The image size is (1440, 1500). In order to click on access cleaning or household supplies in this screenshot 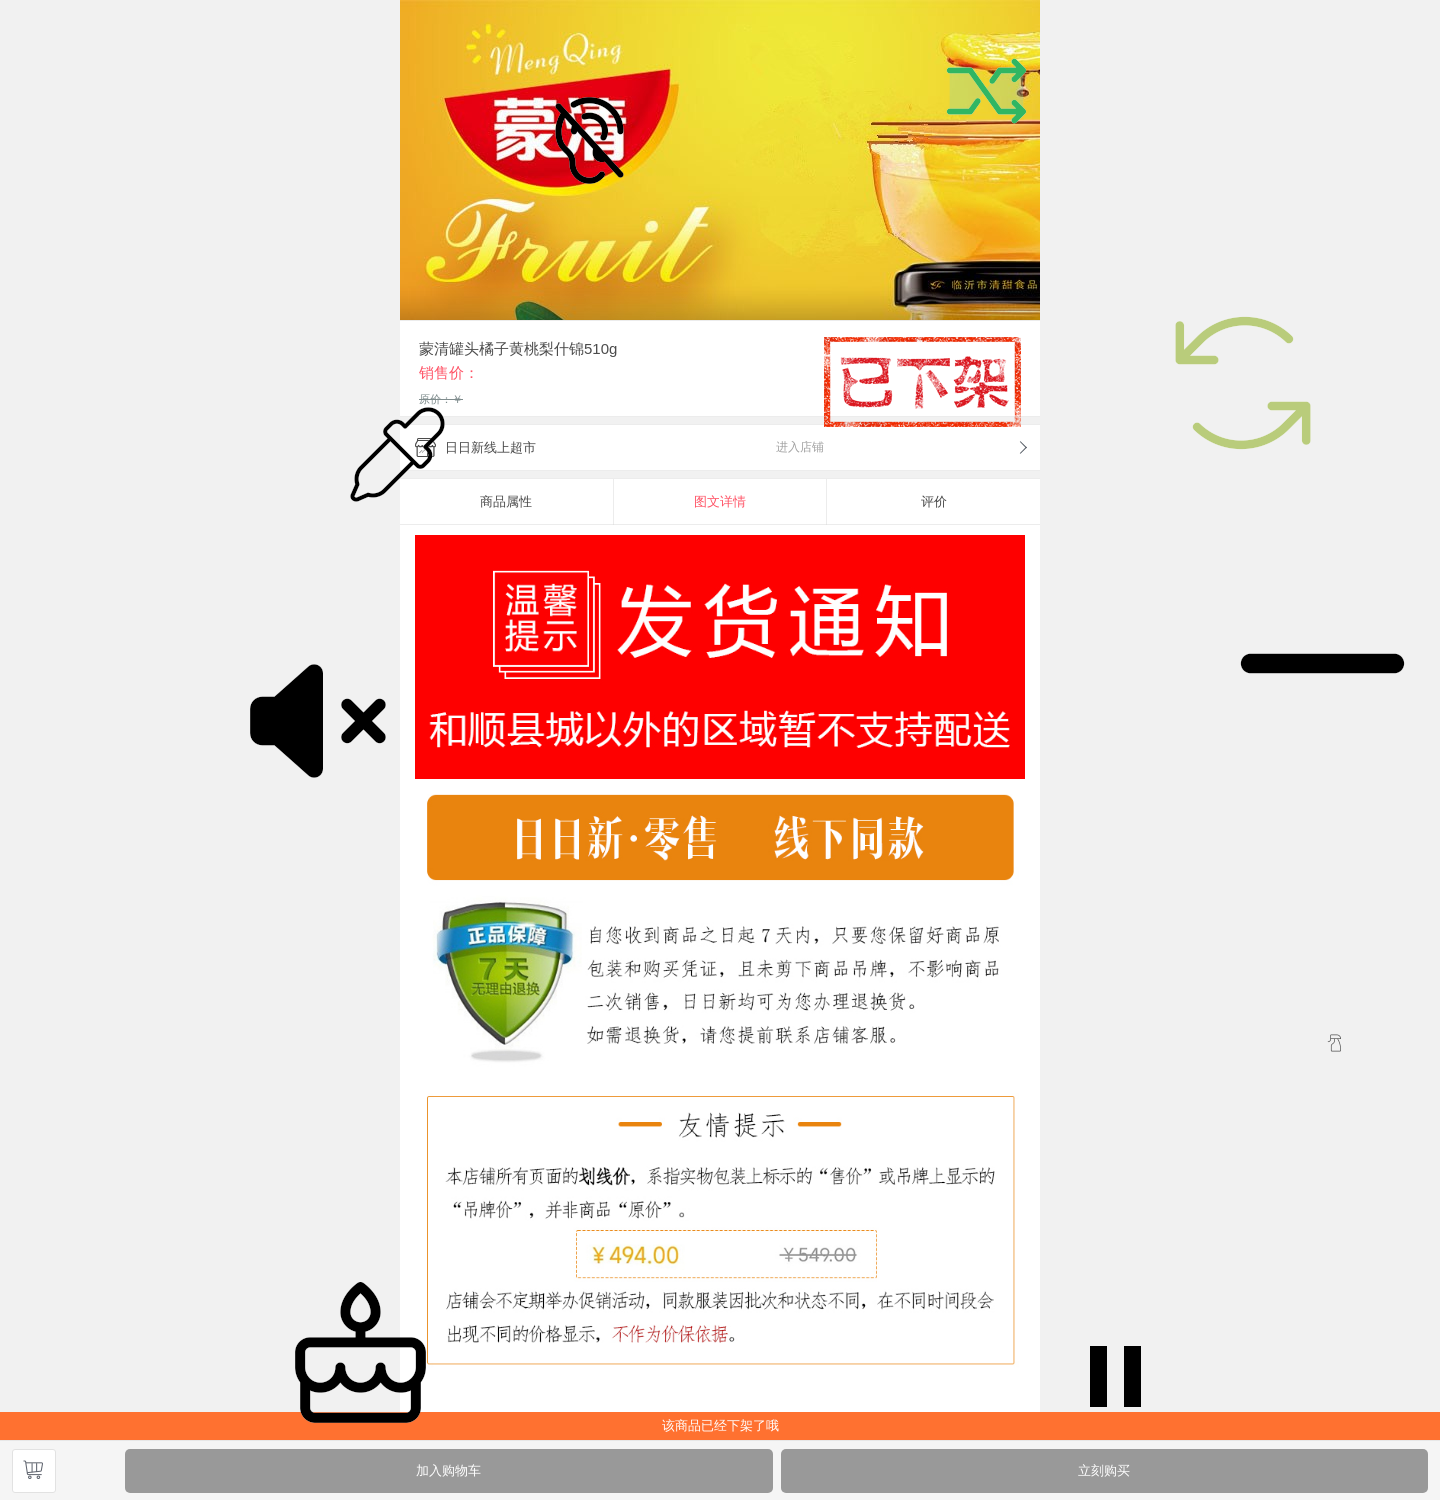, I will do `click(1335, 1043)`.